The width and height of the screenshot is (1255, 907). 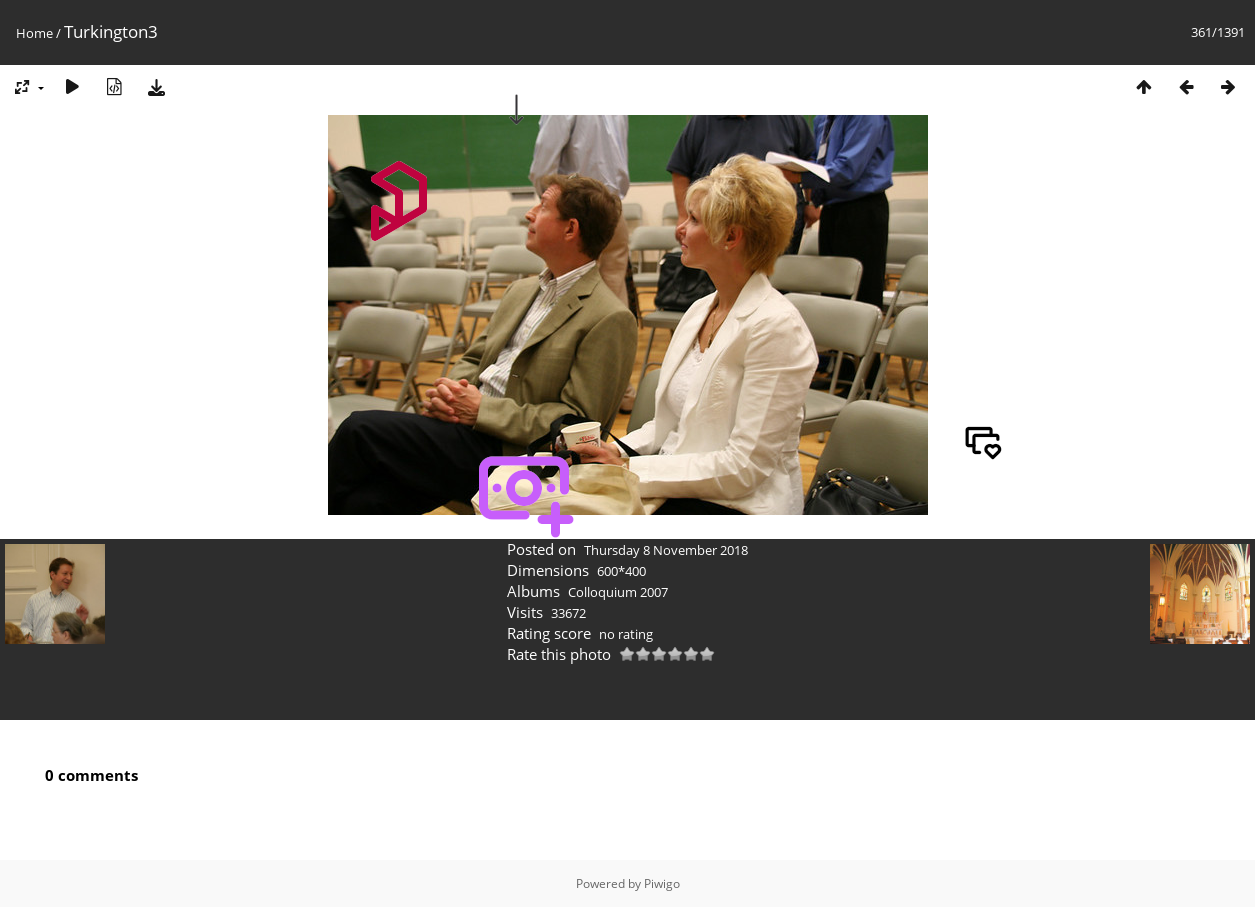 I want to click on donate or send money to a cause you love, so click(x=982, y=440).